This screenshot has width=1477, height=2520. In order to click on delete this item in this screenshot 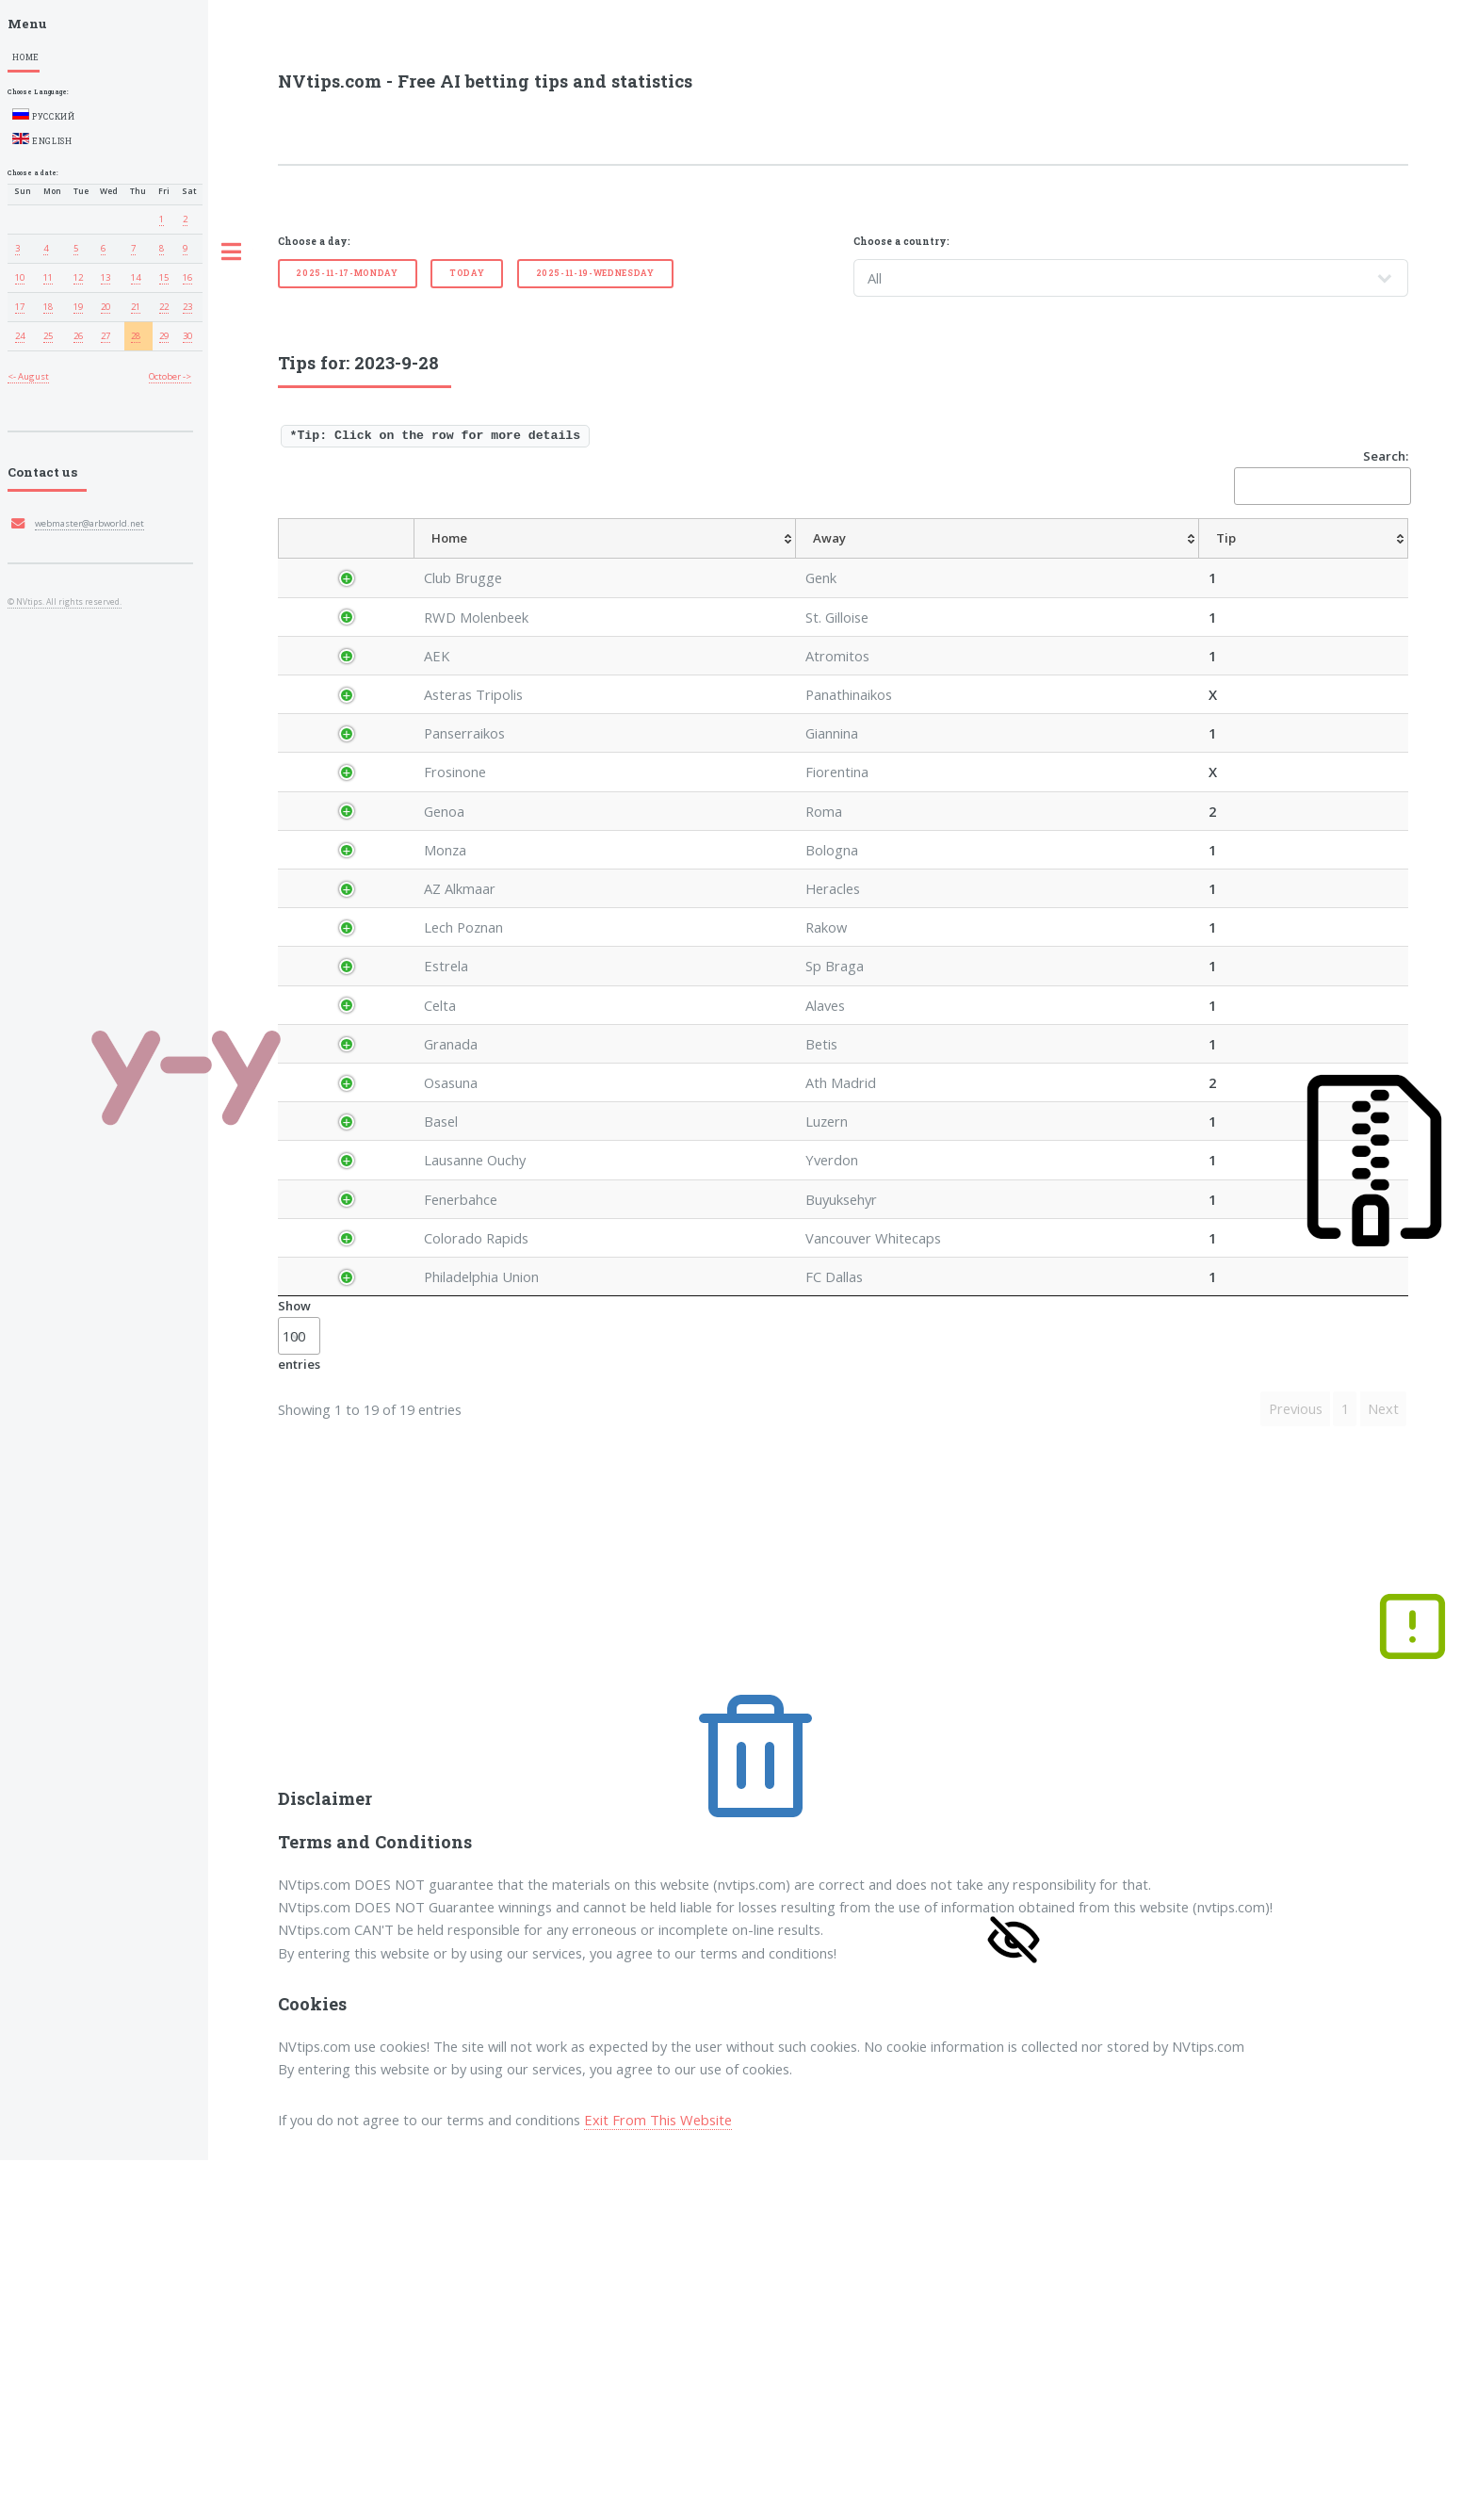, I will do `click(755, 1761)`.